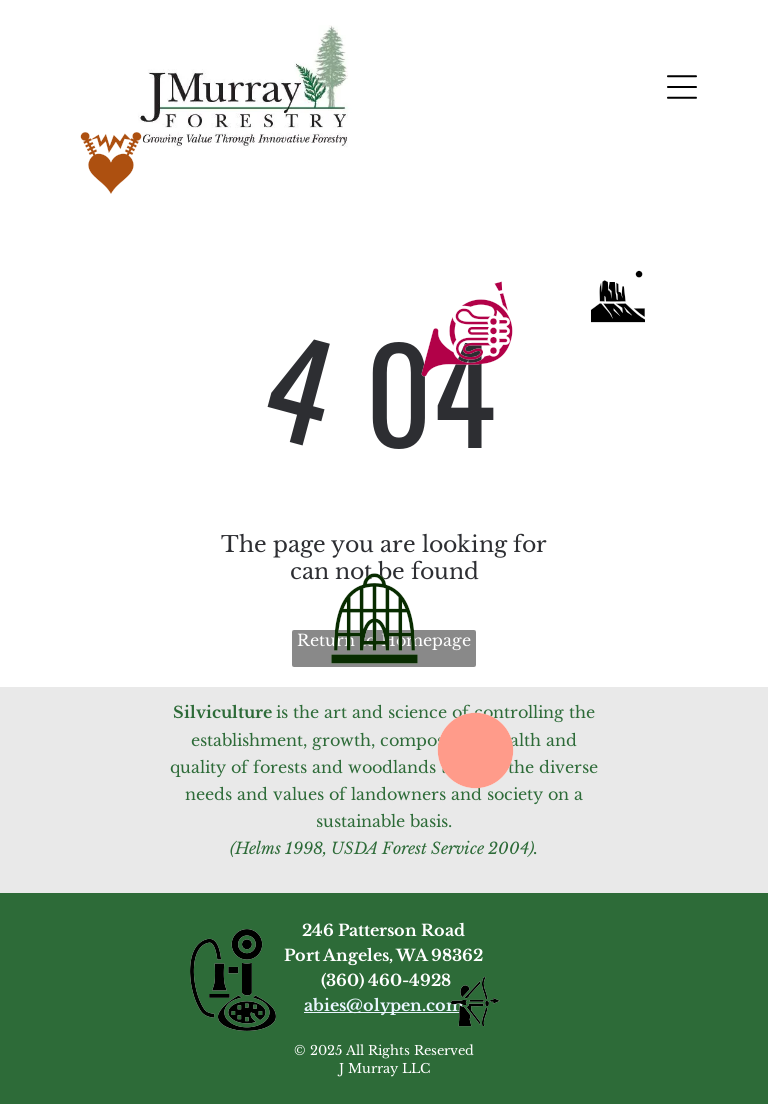 The height and width of the screenshot is (1104, 768). What do you see at coordinates (374, 618) in the screenshot?
I see `bird cage item or decoration in a game inventory` at bounding box center [374, 618].